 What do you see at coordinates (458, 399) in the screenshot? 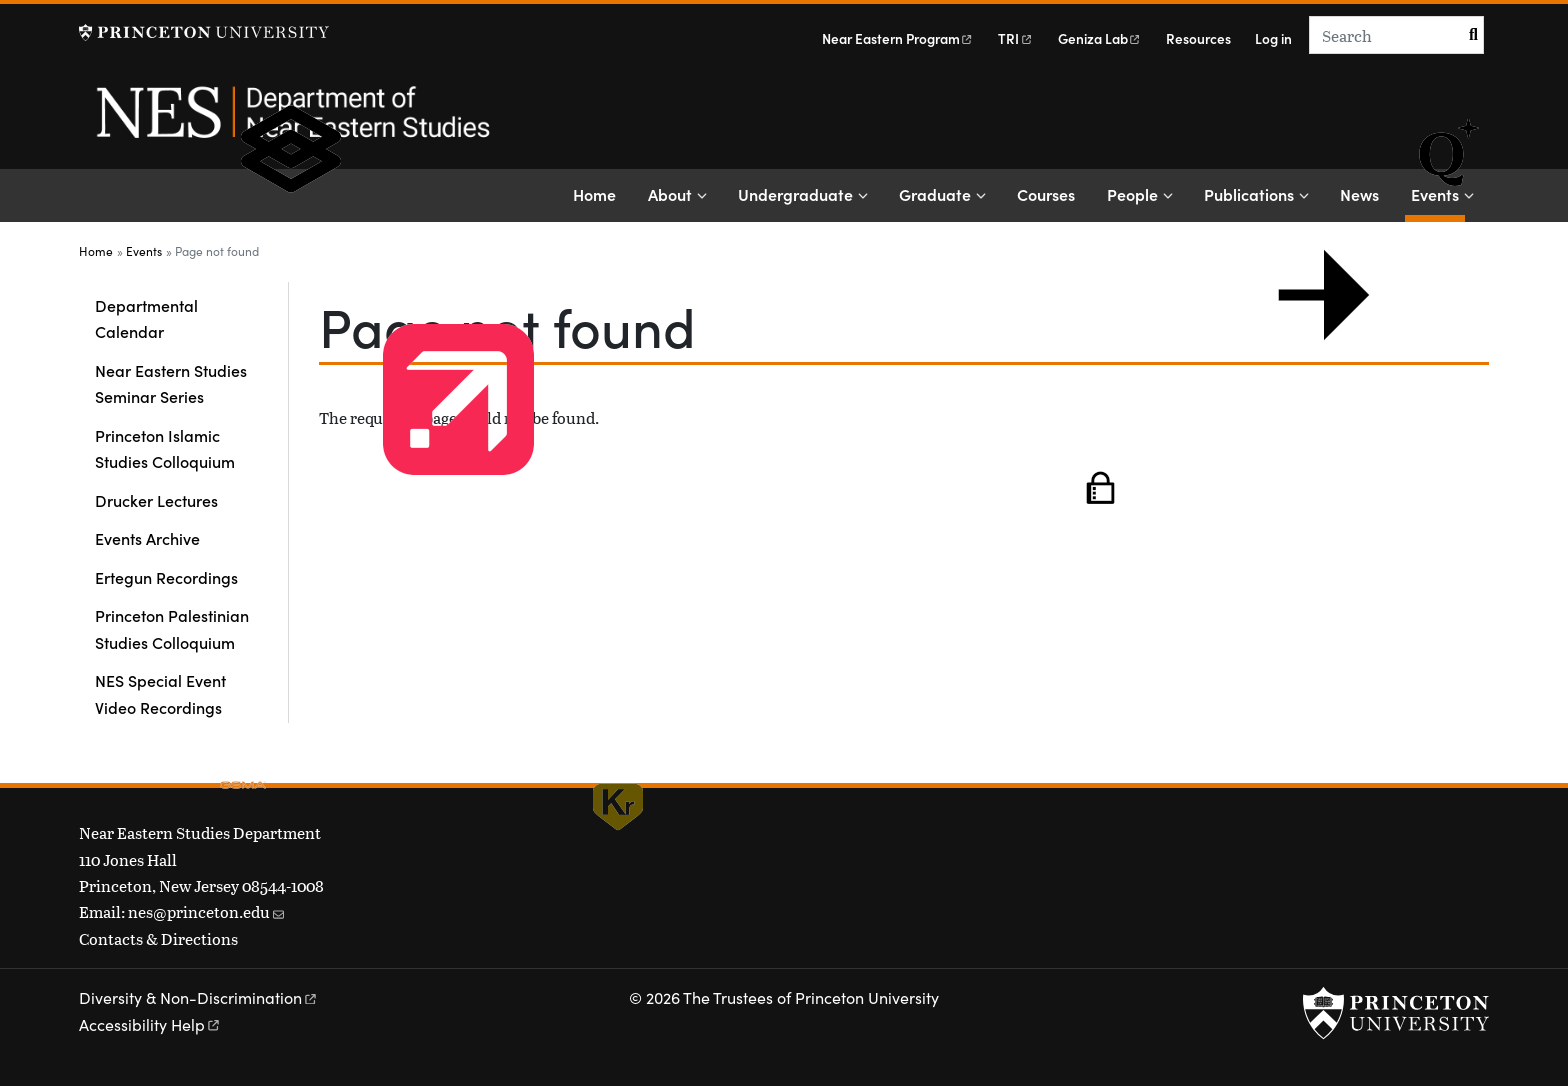
I see `open the Expedia travel booking app` at bounding box center [458, 399].